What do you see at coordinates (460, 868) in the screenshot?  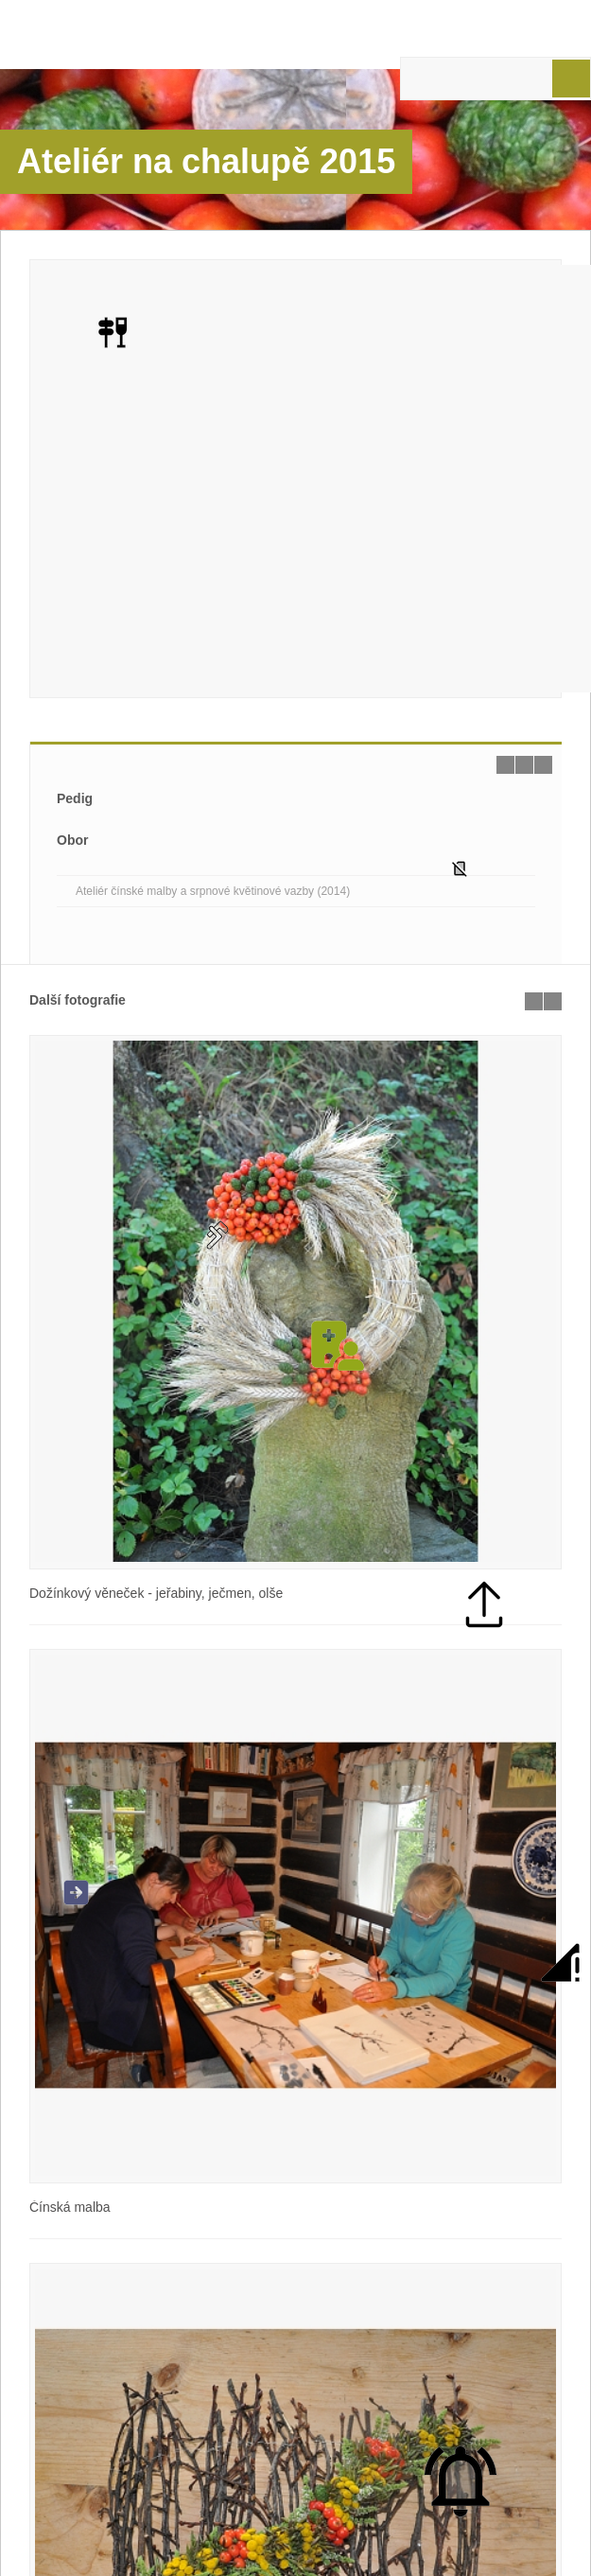 I see `no sim card detected` at bounding box center [460, 868].